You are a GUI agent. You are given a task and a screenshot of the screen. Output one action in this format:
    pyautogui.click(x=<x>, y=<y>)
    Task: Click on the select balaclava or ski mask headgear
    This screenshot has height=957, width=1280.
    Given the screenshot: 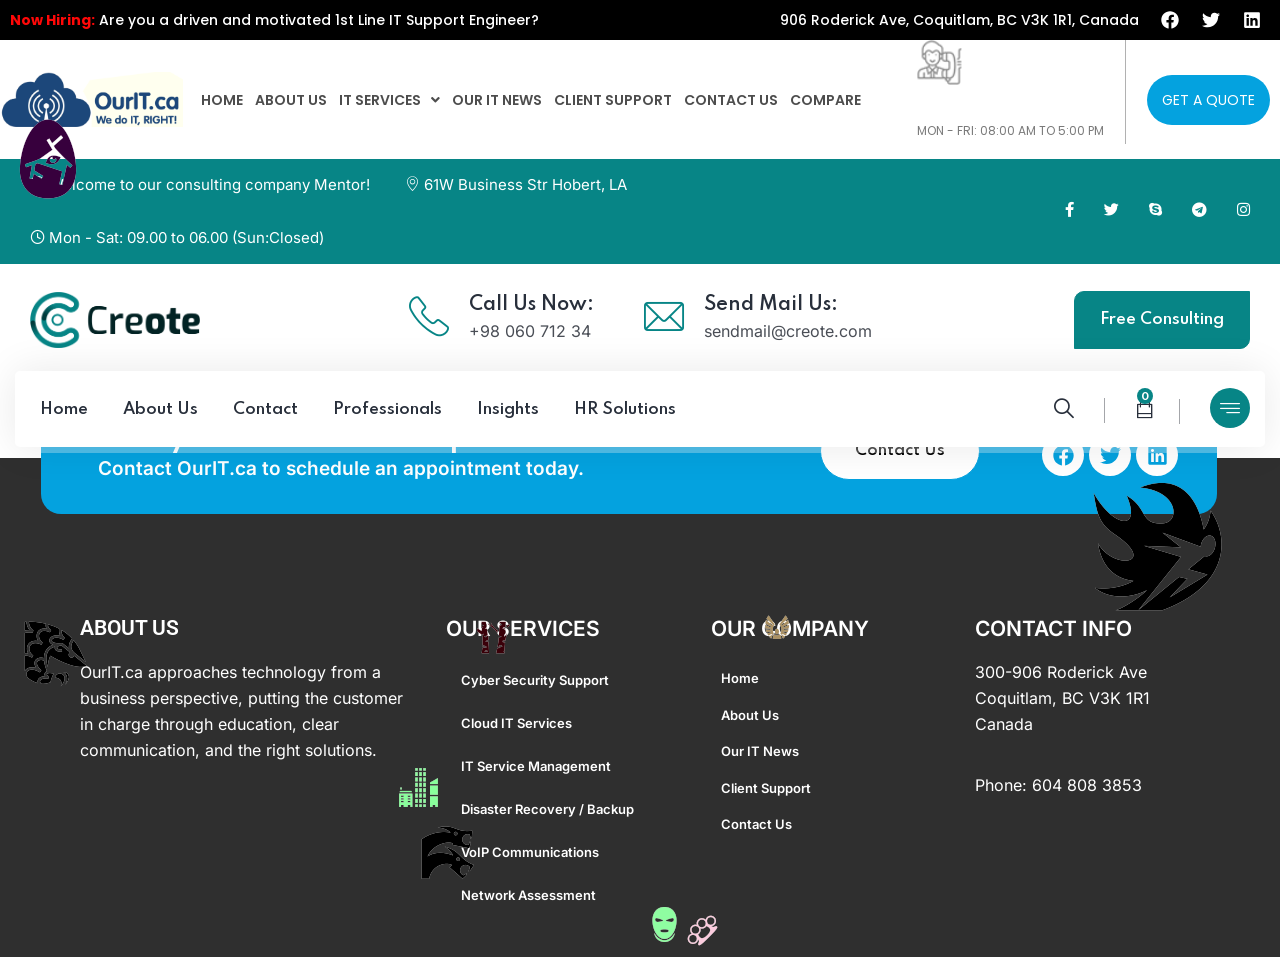 What is the action you would take?
    pyautogui.click(x=664, y=924)
    